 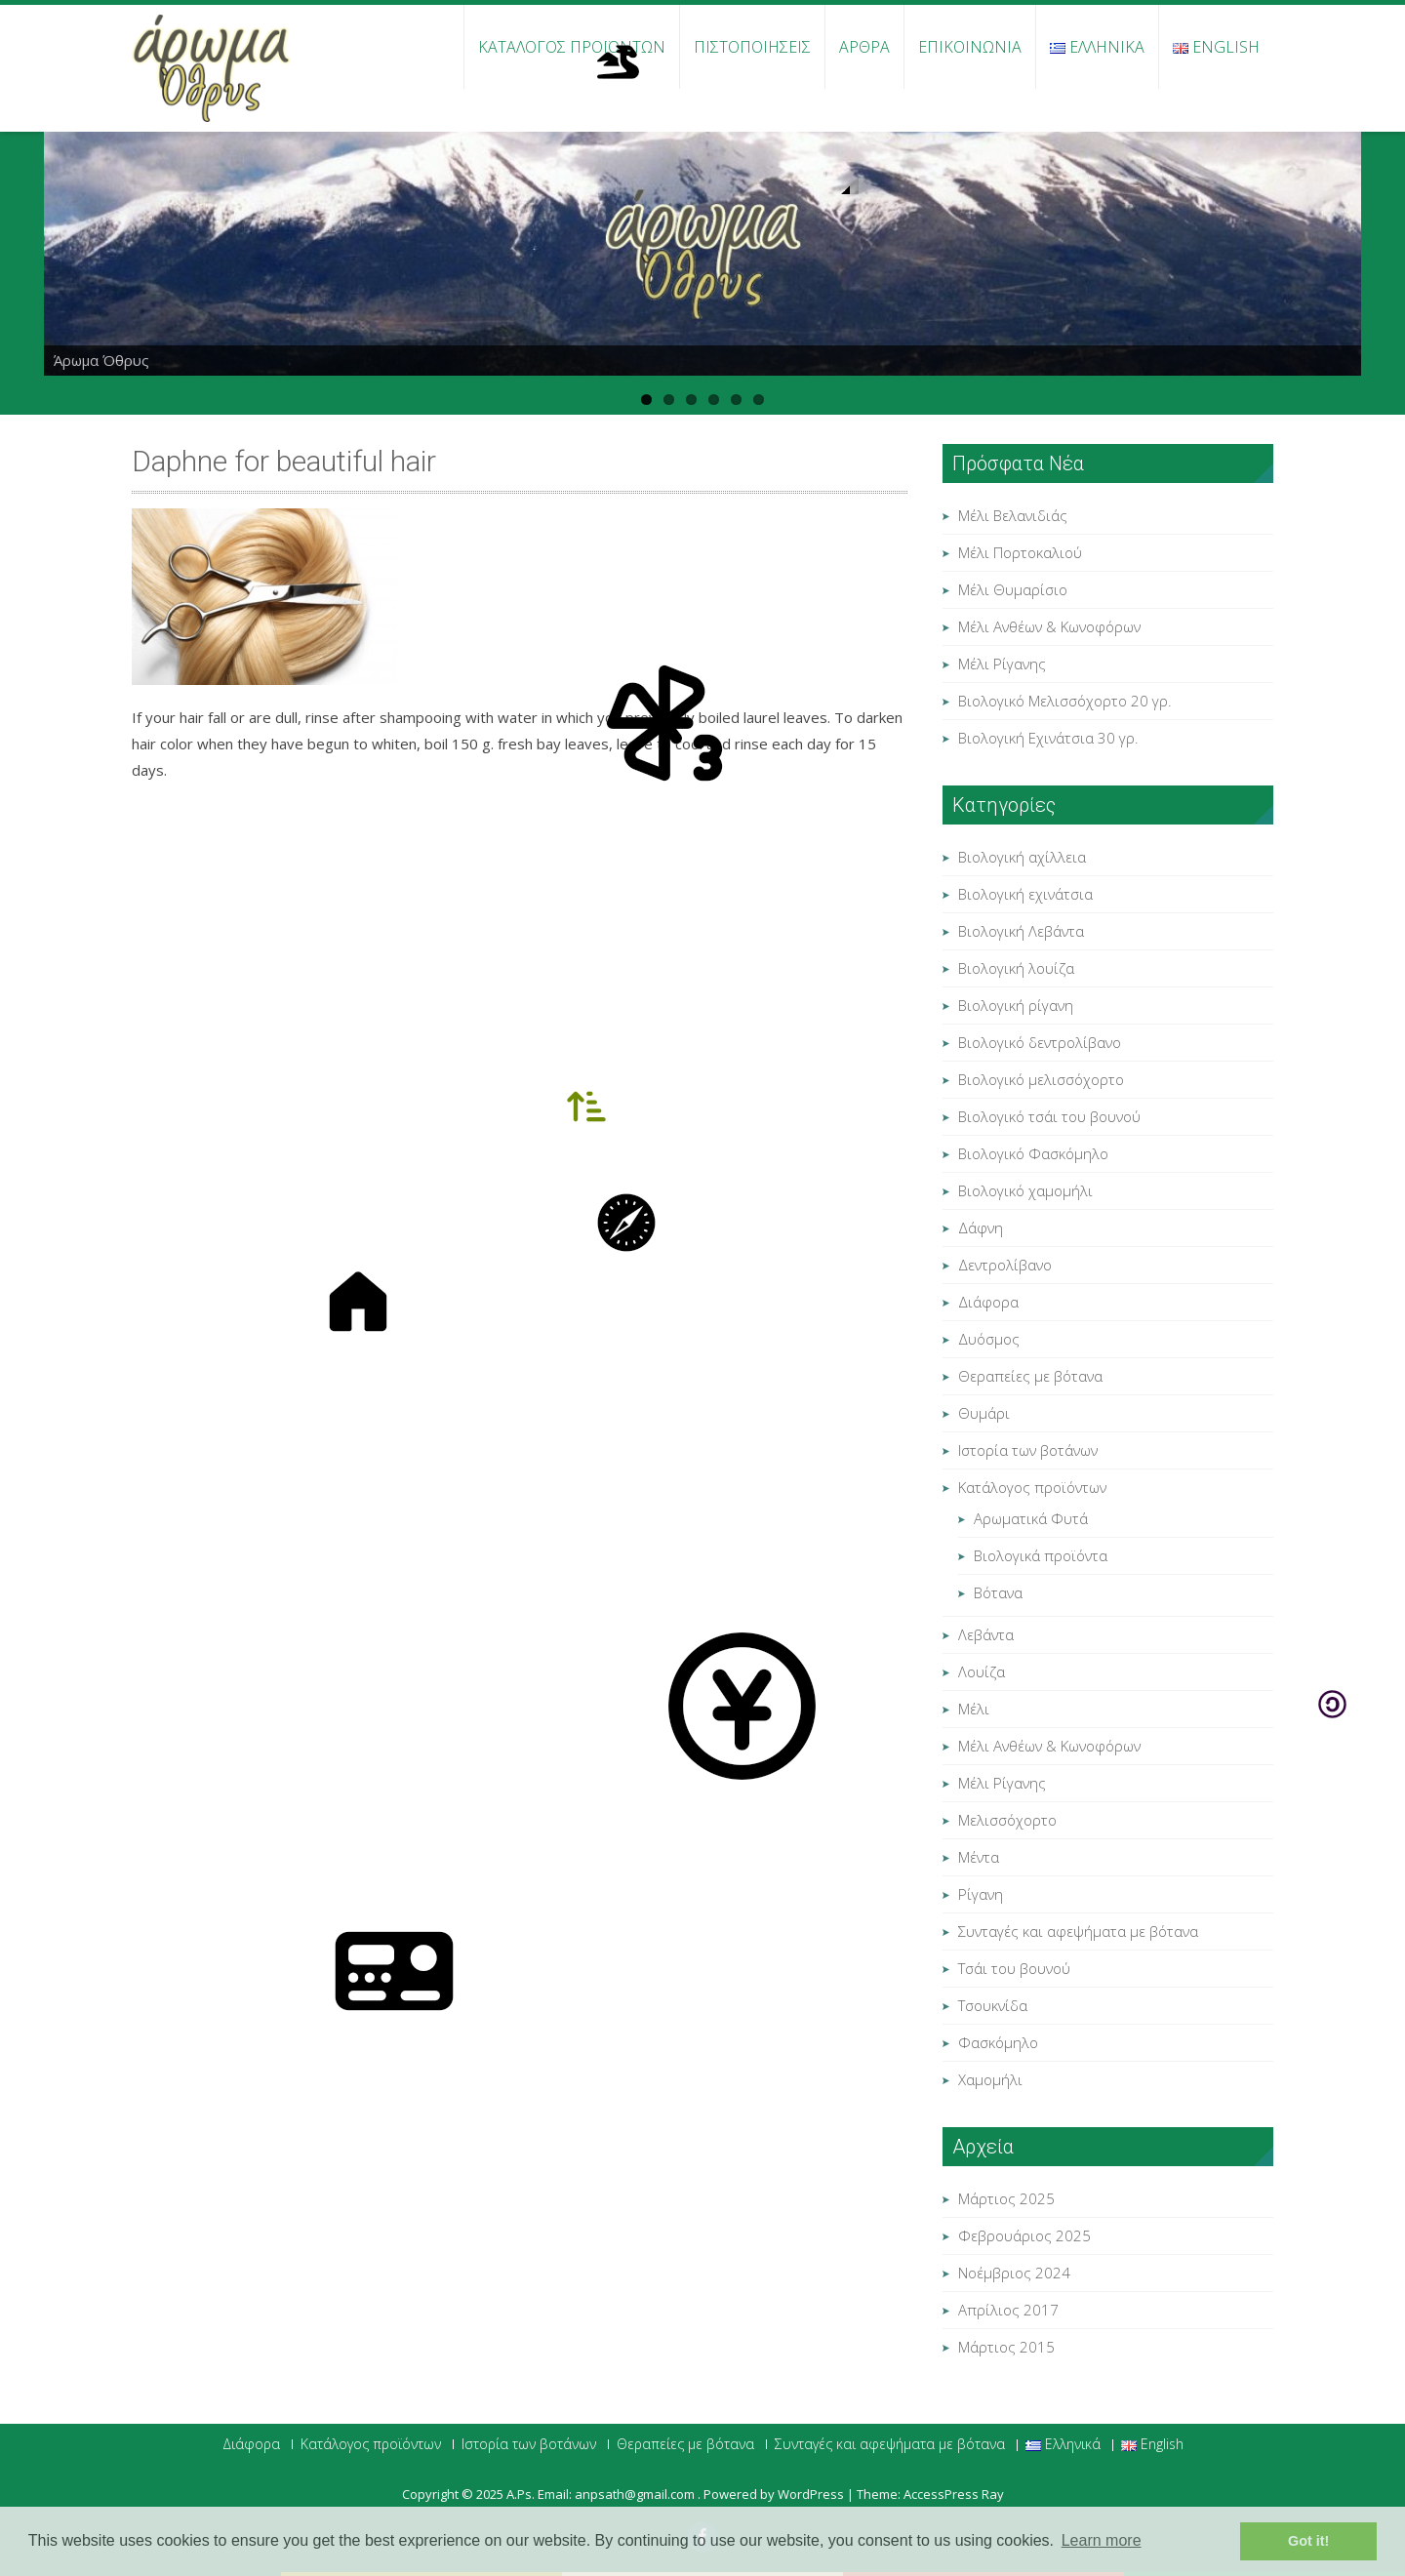 I want to click on open Safari web browser, so click(x=626, y=1223).